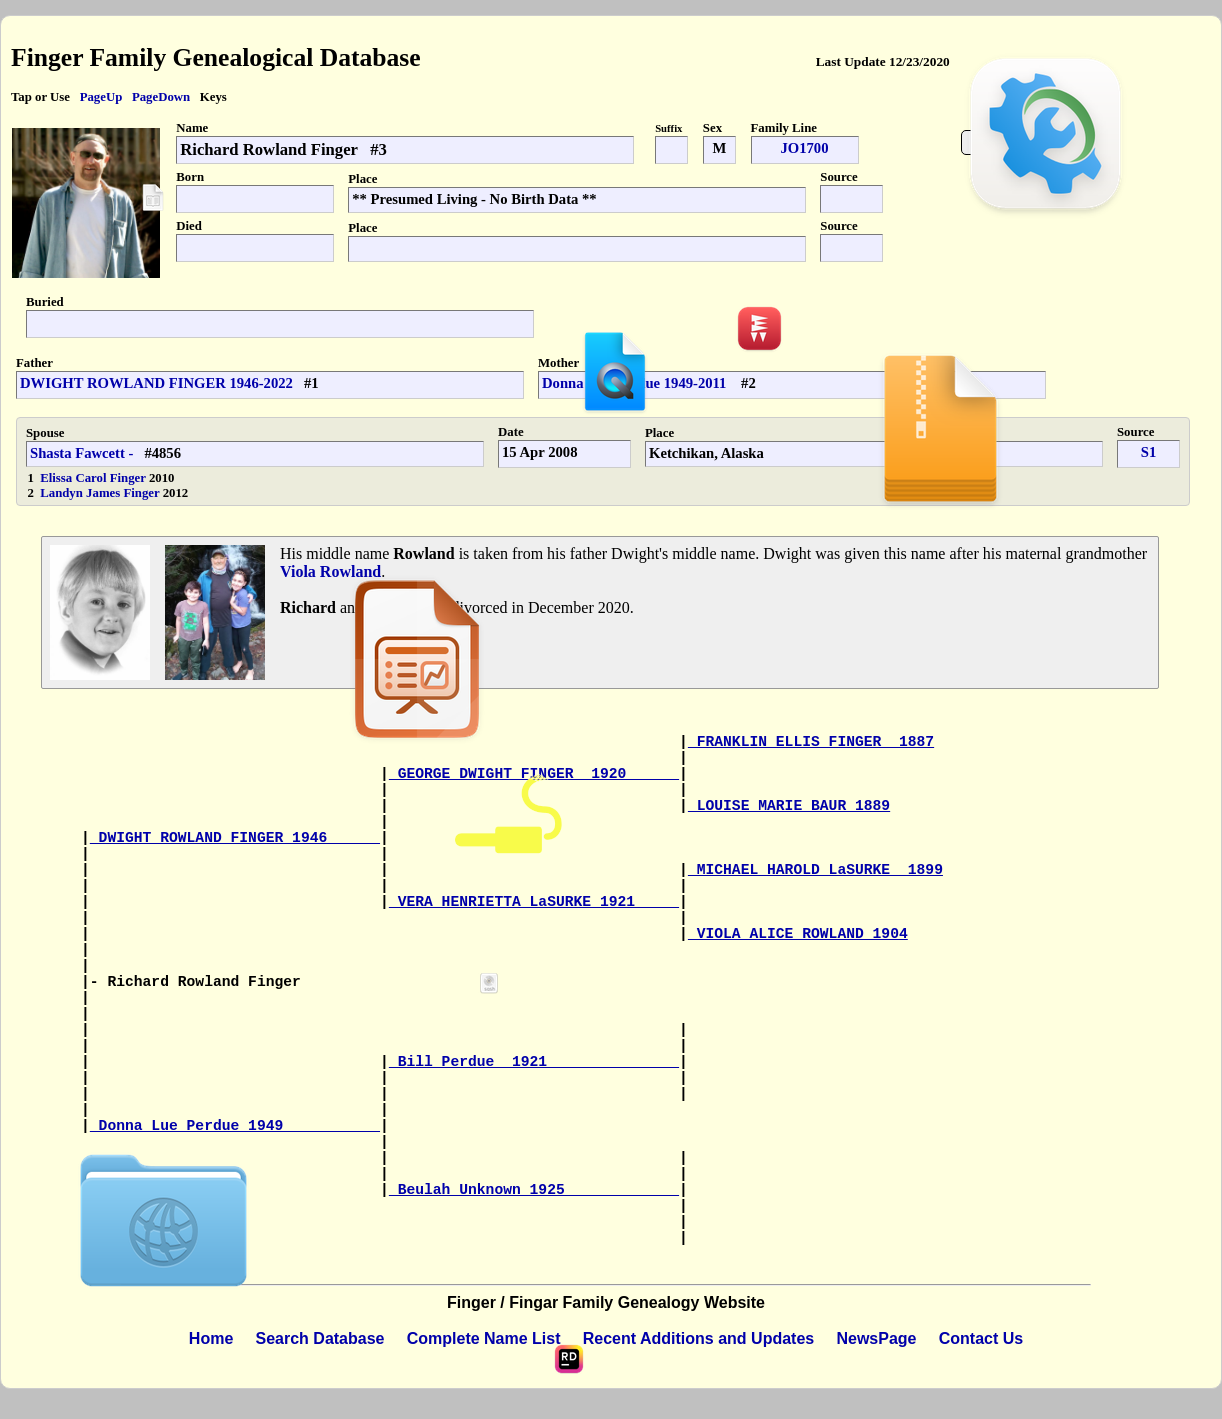  I want to click on a compressed package or archive file, so click(940, 431).